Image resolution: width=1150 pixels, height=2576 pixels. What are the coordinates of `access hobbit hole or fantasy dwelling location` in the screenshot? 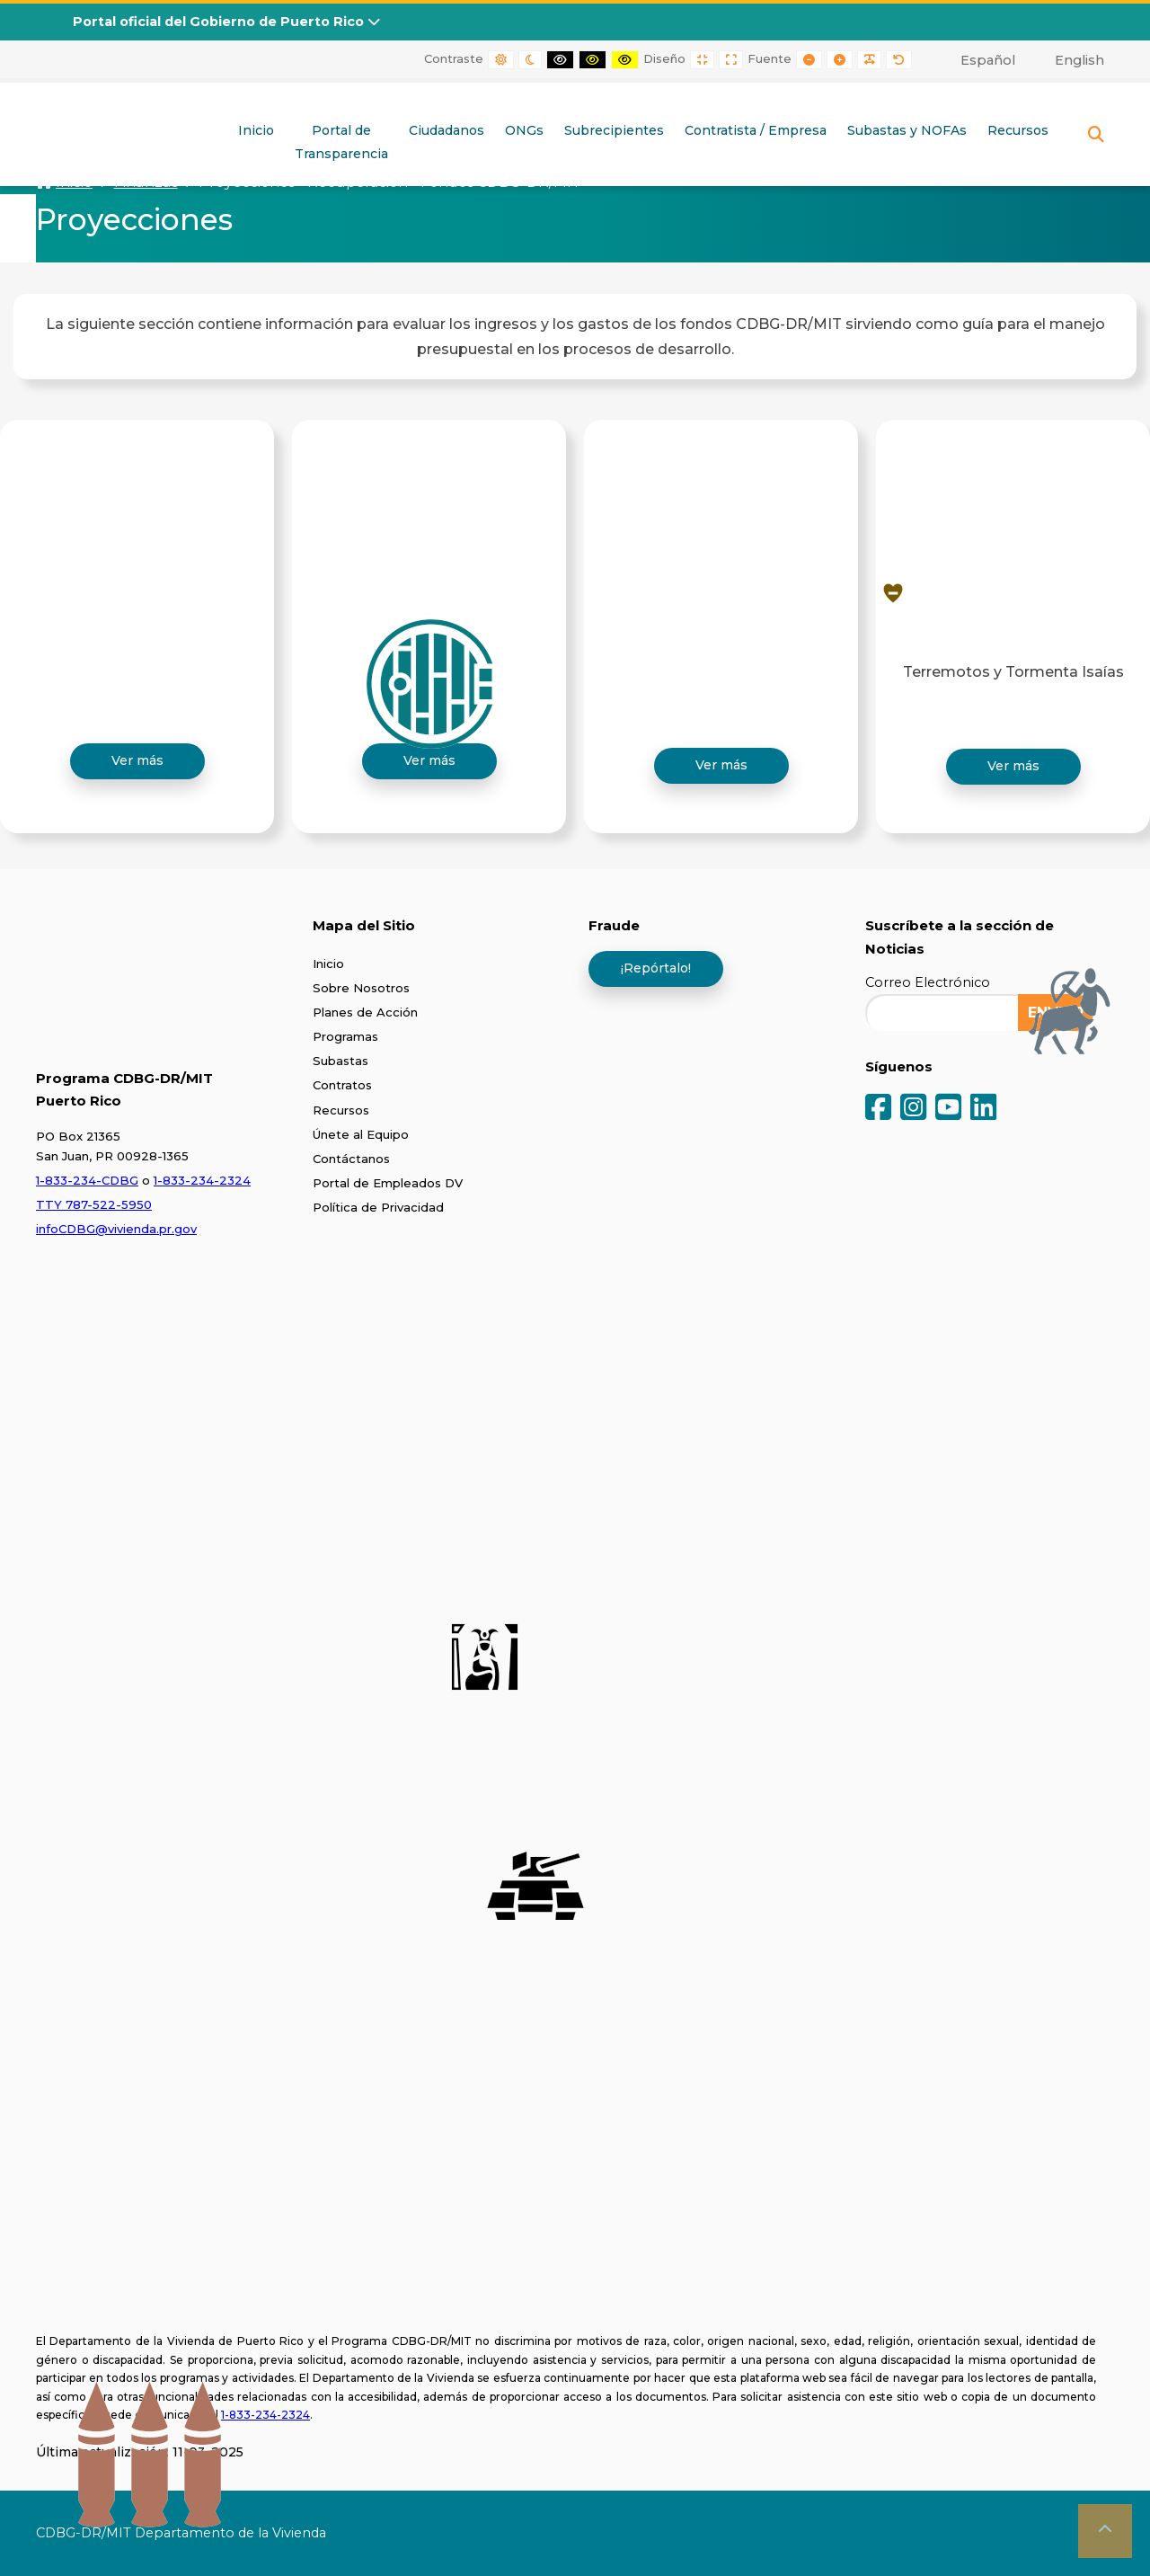 It's located at (431, 684).